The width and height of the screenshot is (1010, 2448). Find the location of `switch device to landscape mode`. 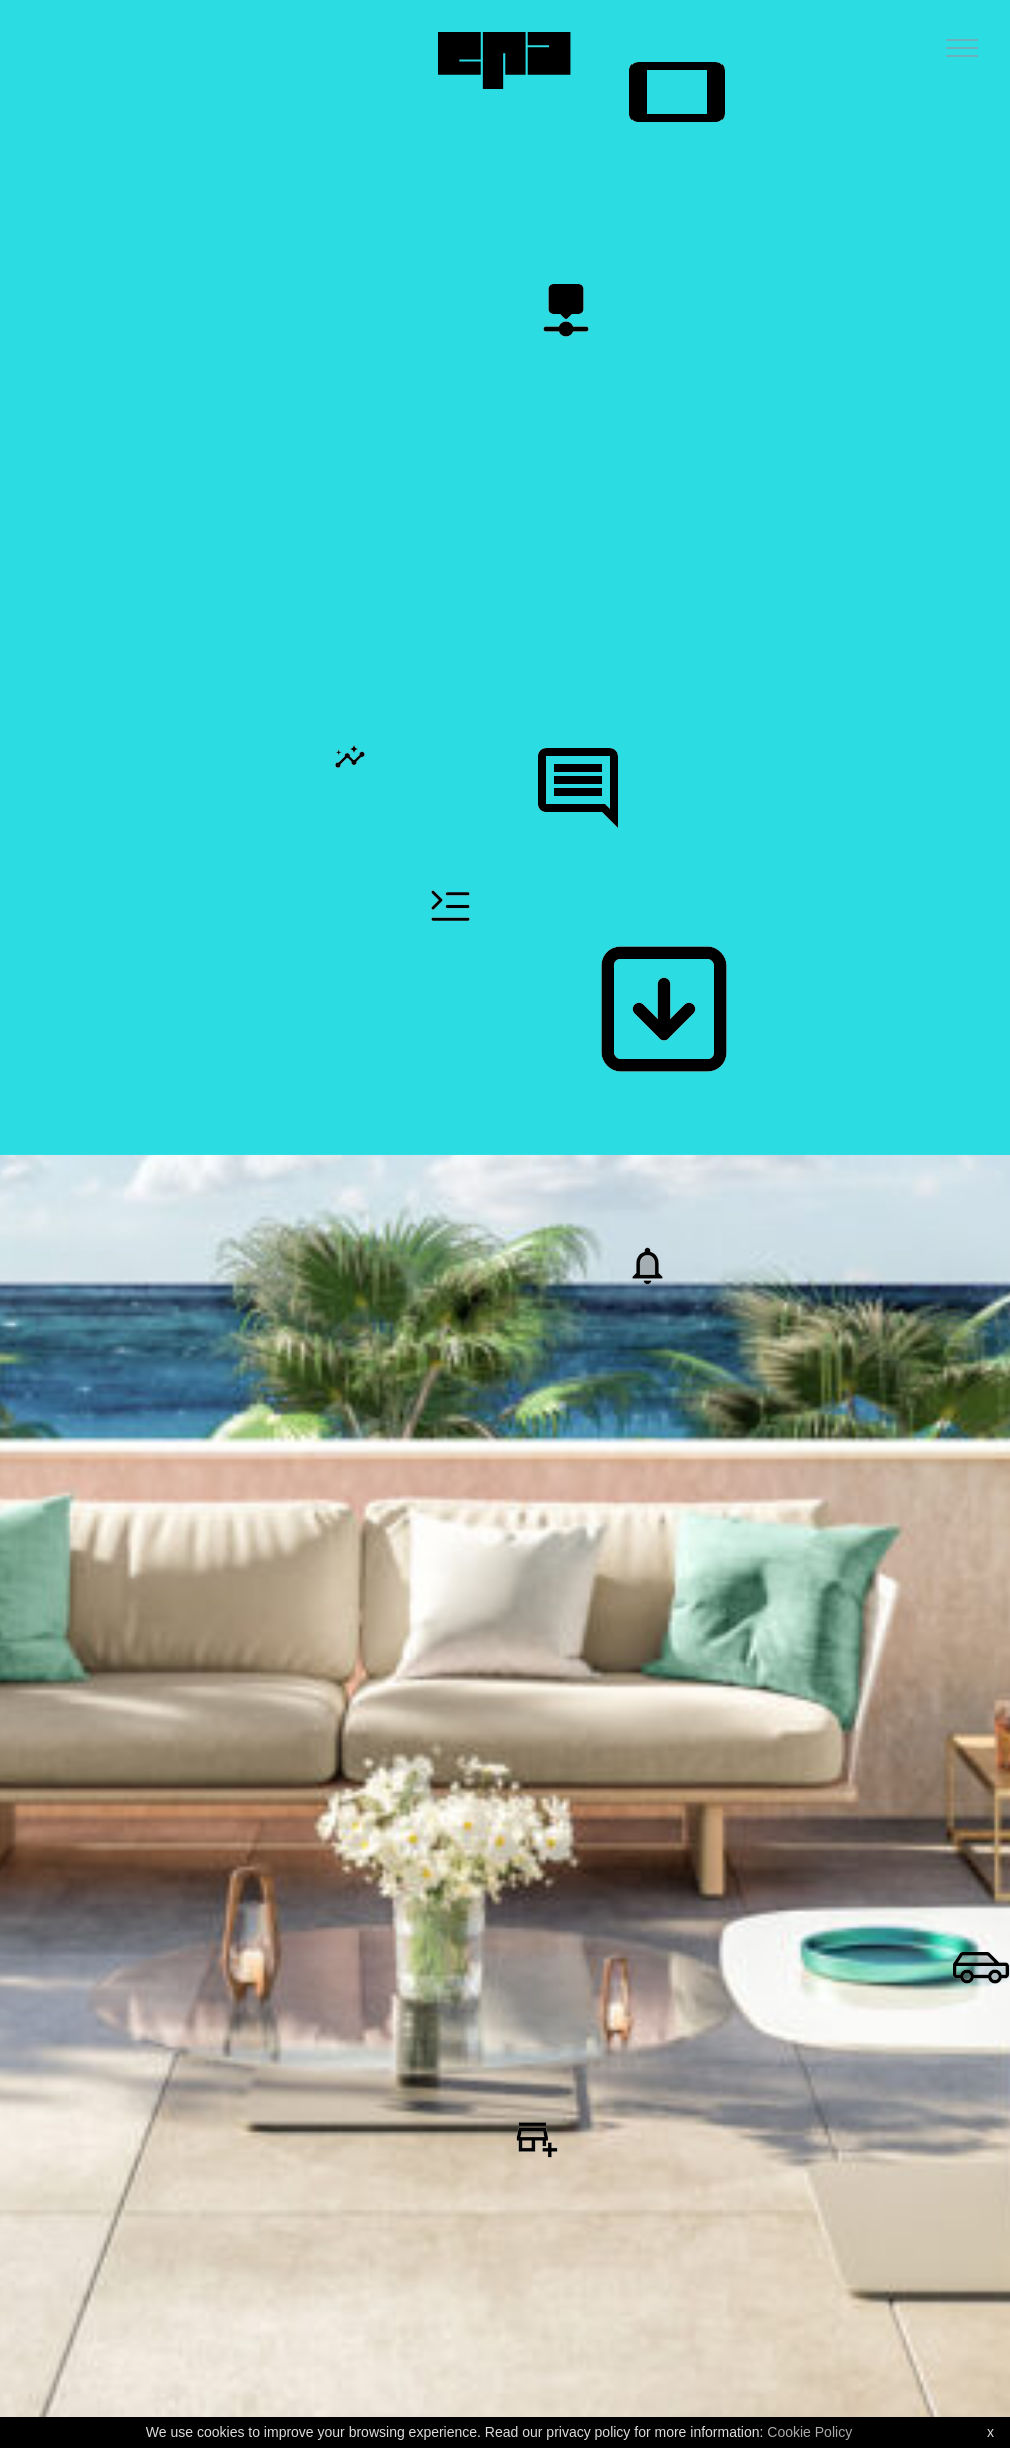

switch device to landscape mode is located at coordinates (677, 92).